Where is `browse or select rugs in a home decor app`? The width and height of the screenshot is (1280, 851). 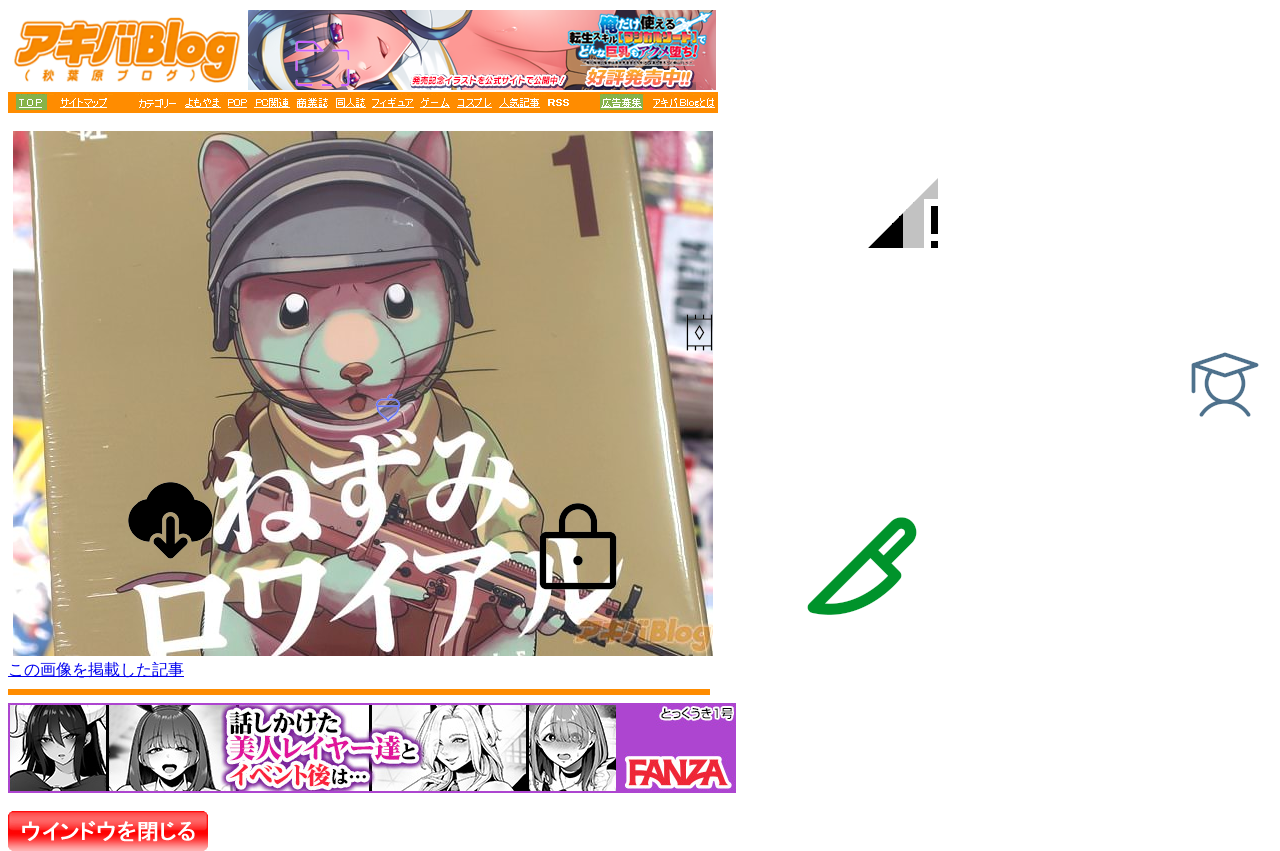 browse or select rugs in a home decor app is located at coordinates (699, 332).